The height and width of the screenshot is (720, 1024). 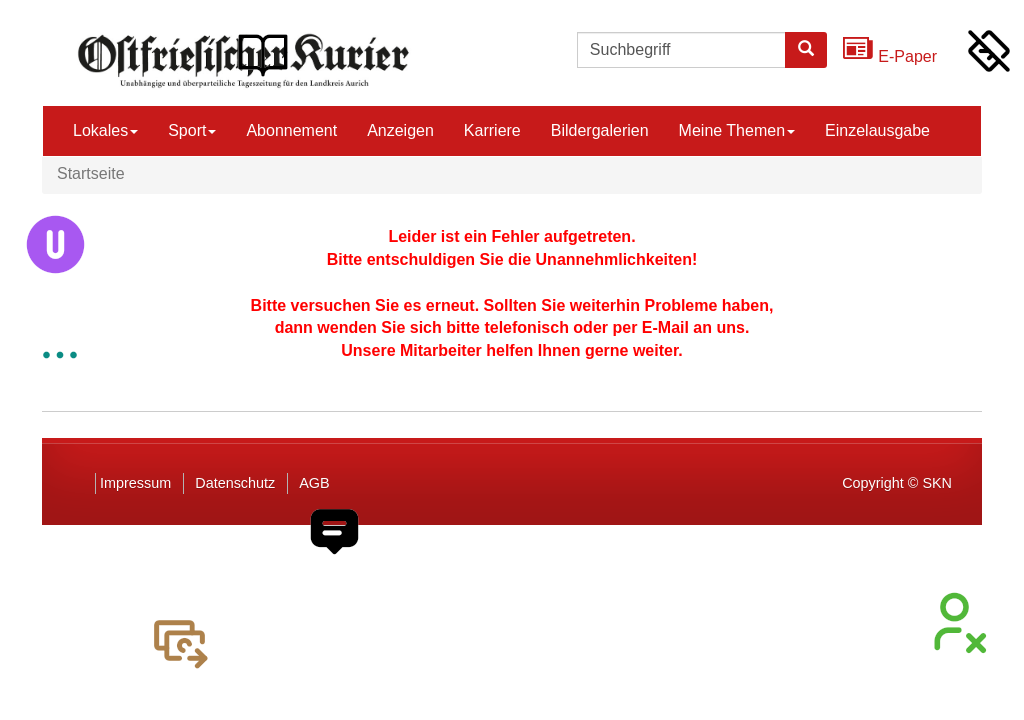 What do you see at coordinates (179, 640) in the screenshot?
I see `transfer funds between accounts` at bounding box center [179, 640].